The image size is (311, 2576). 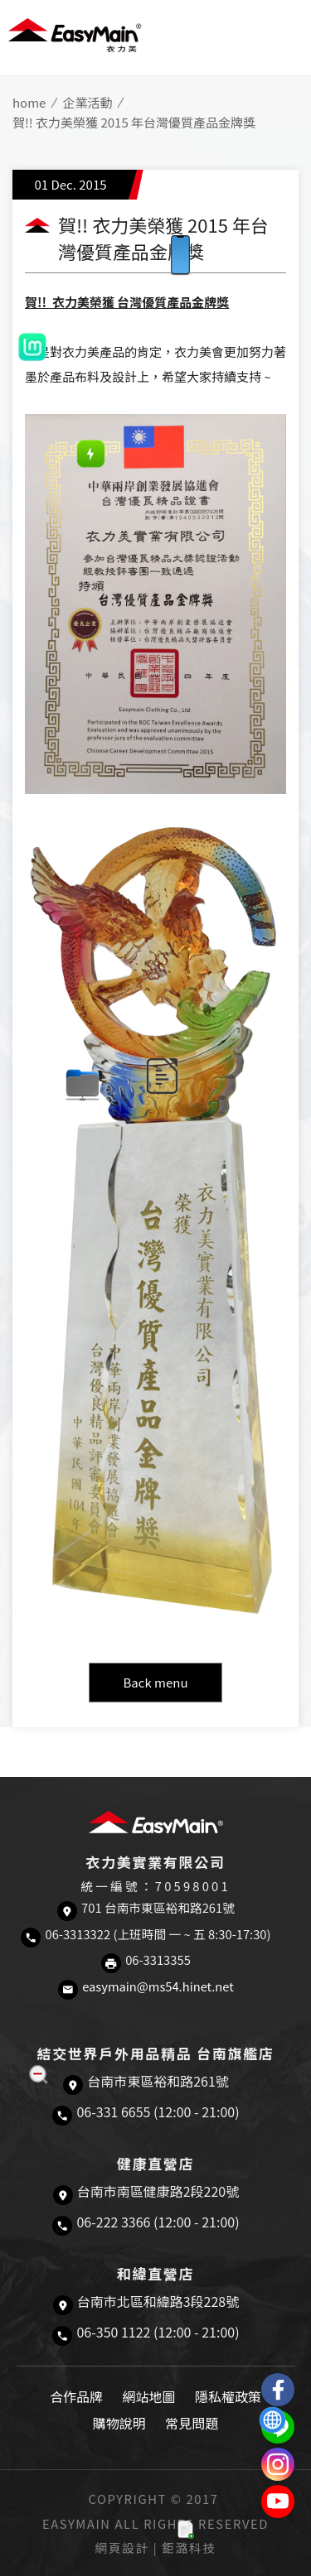 I want to click on create a new document, so click(x=185, y=2529).